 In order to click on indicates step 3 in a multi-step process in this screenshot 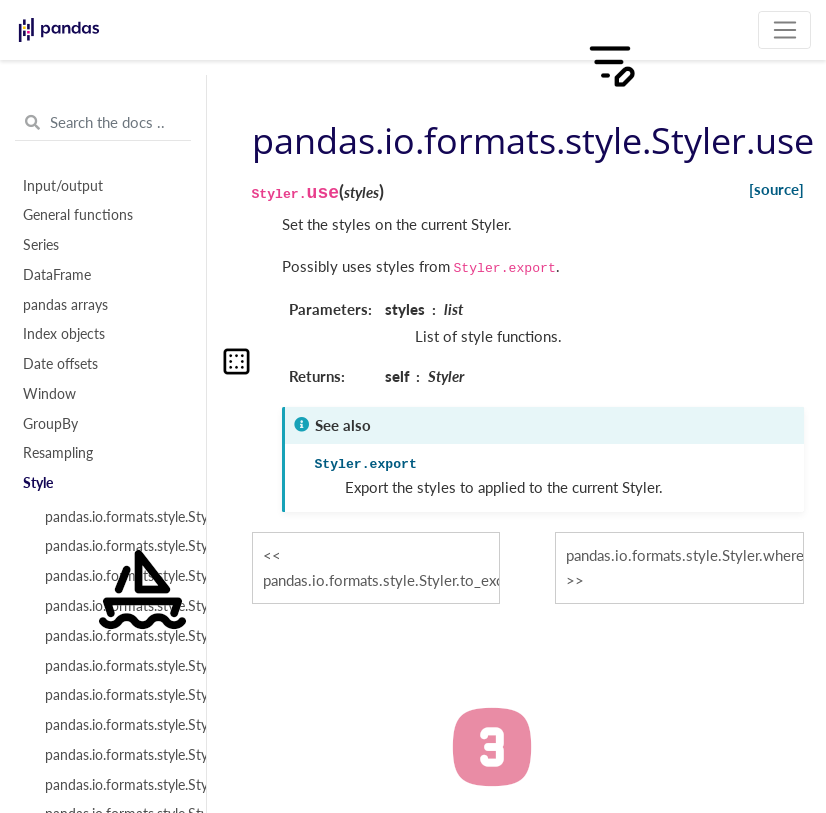, I will do `click(492, 747)`.